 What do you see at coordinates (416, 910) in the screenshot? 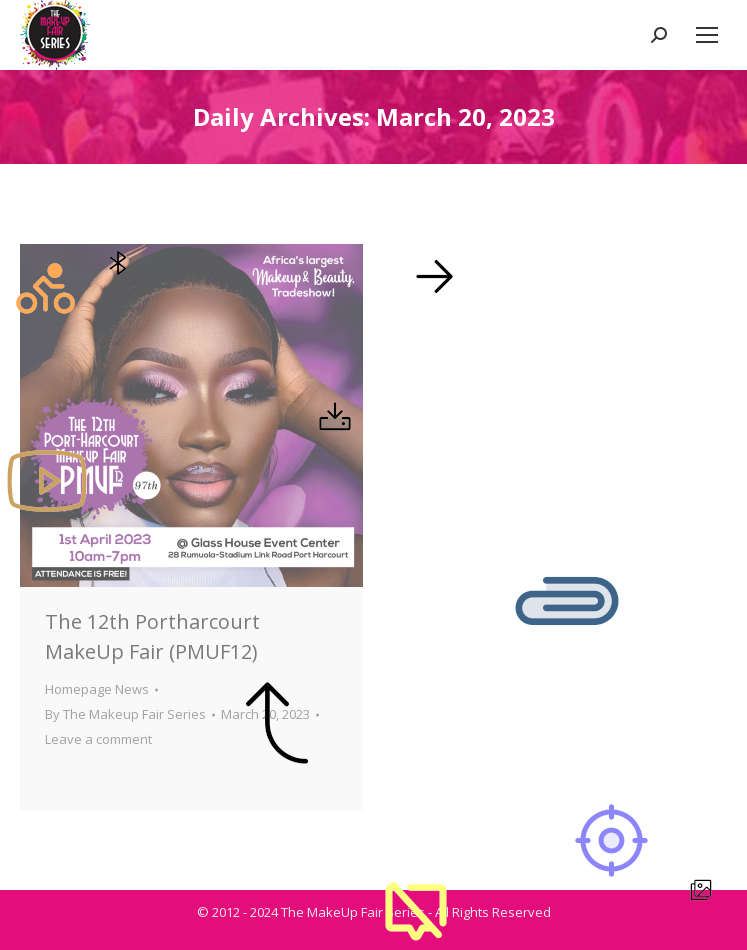
I see `mute or disable chat notifications` at bounding box center [416, 910].